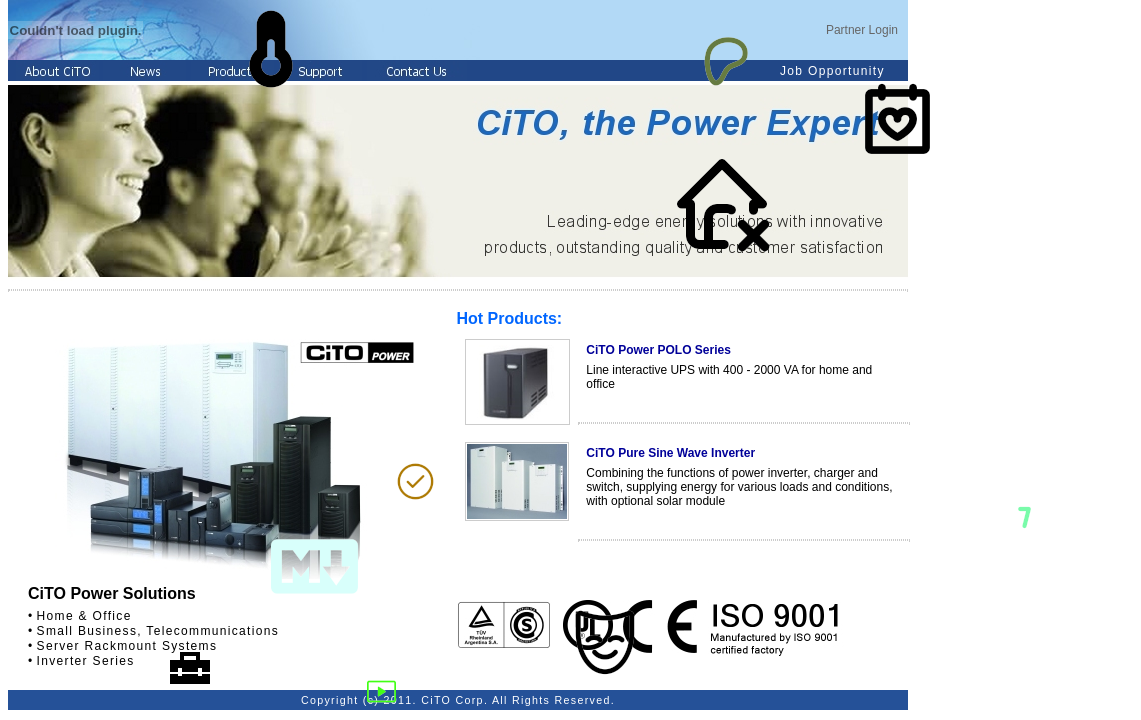 Image resolution: width=1141 pixels, height=720 pixels. What do you see at coordinates (271, 49) in the screenshot?
I see `indicates medium or moderate temperature` at bounding box center [271, 49].